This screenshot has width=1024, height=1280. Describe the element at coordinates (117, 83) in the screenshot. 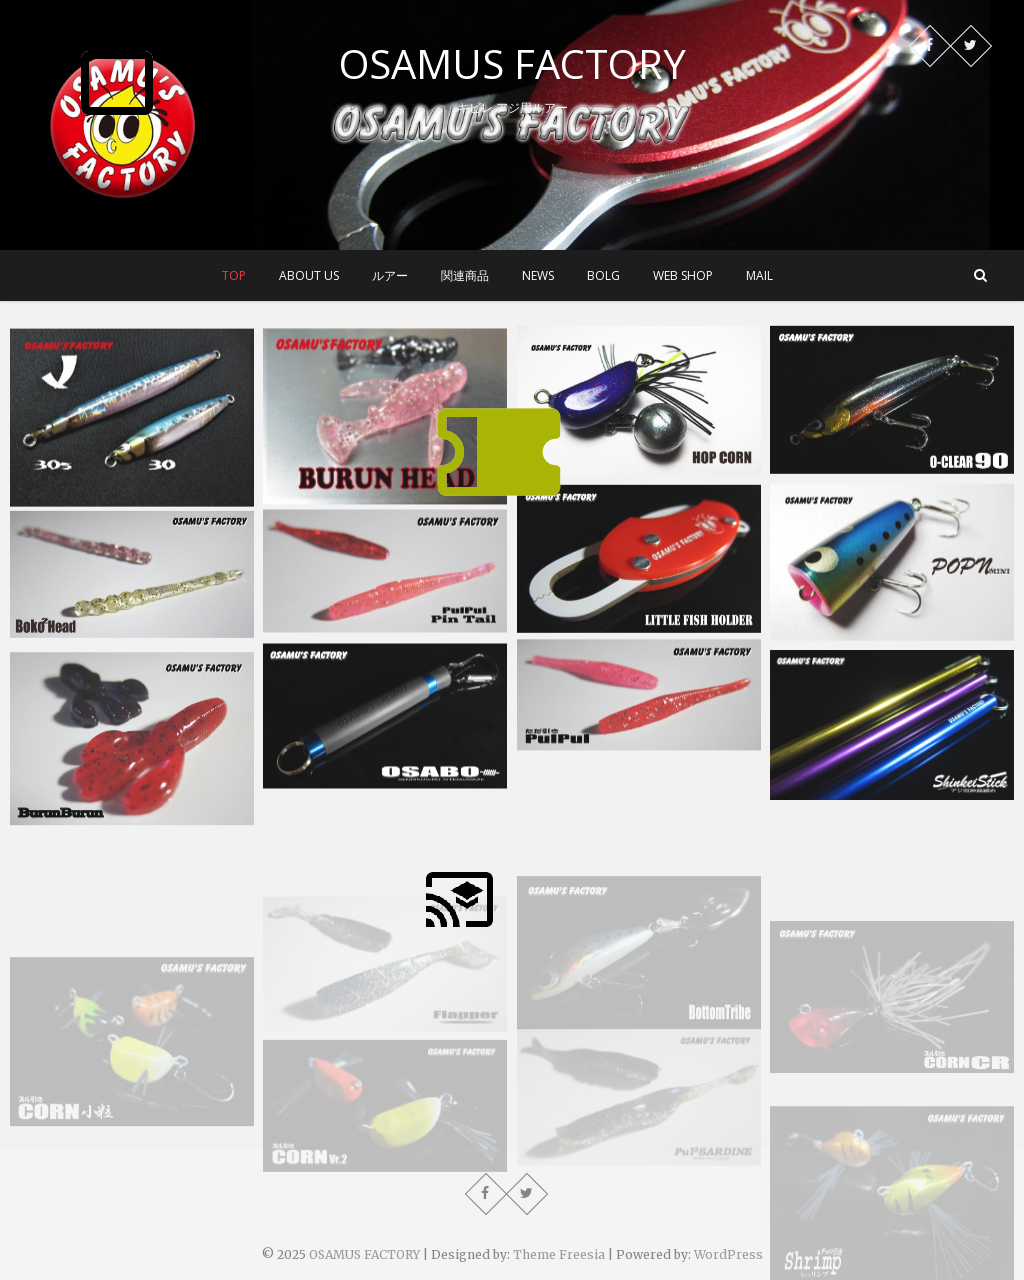

I see `crop image to 3:2 aspect ratio` at that location.